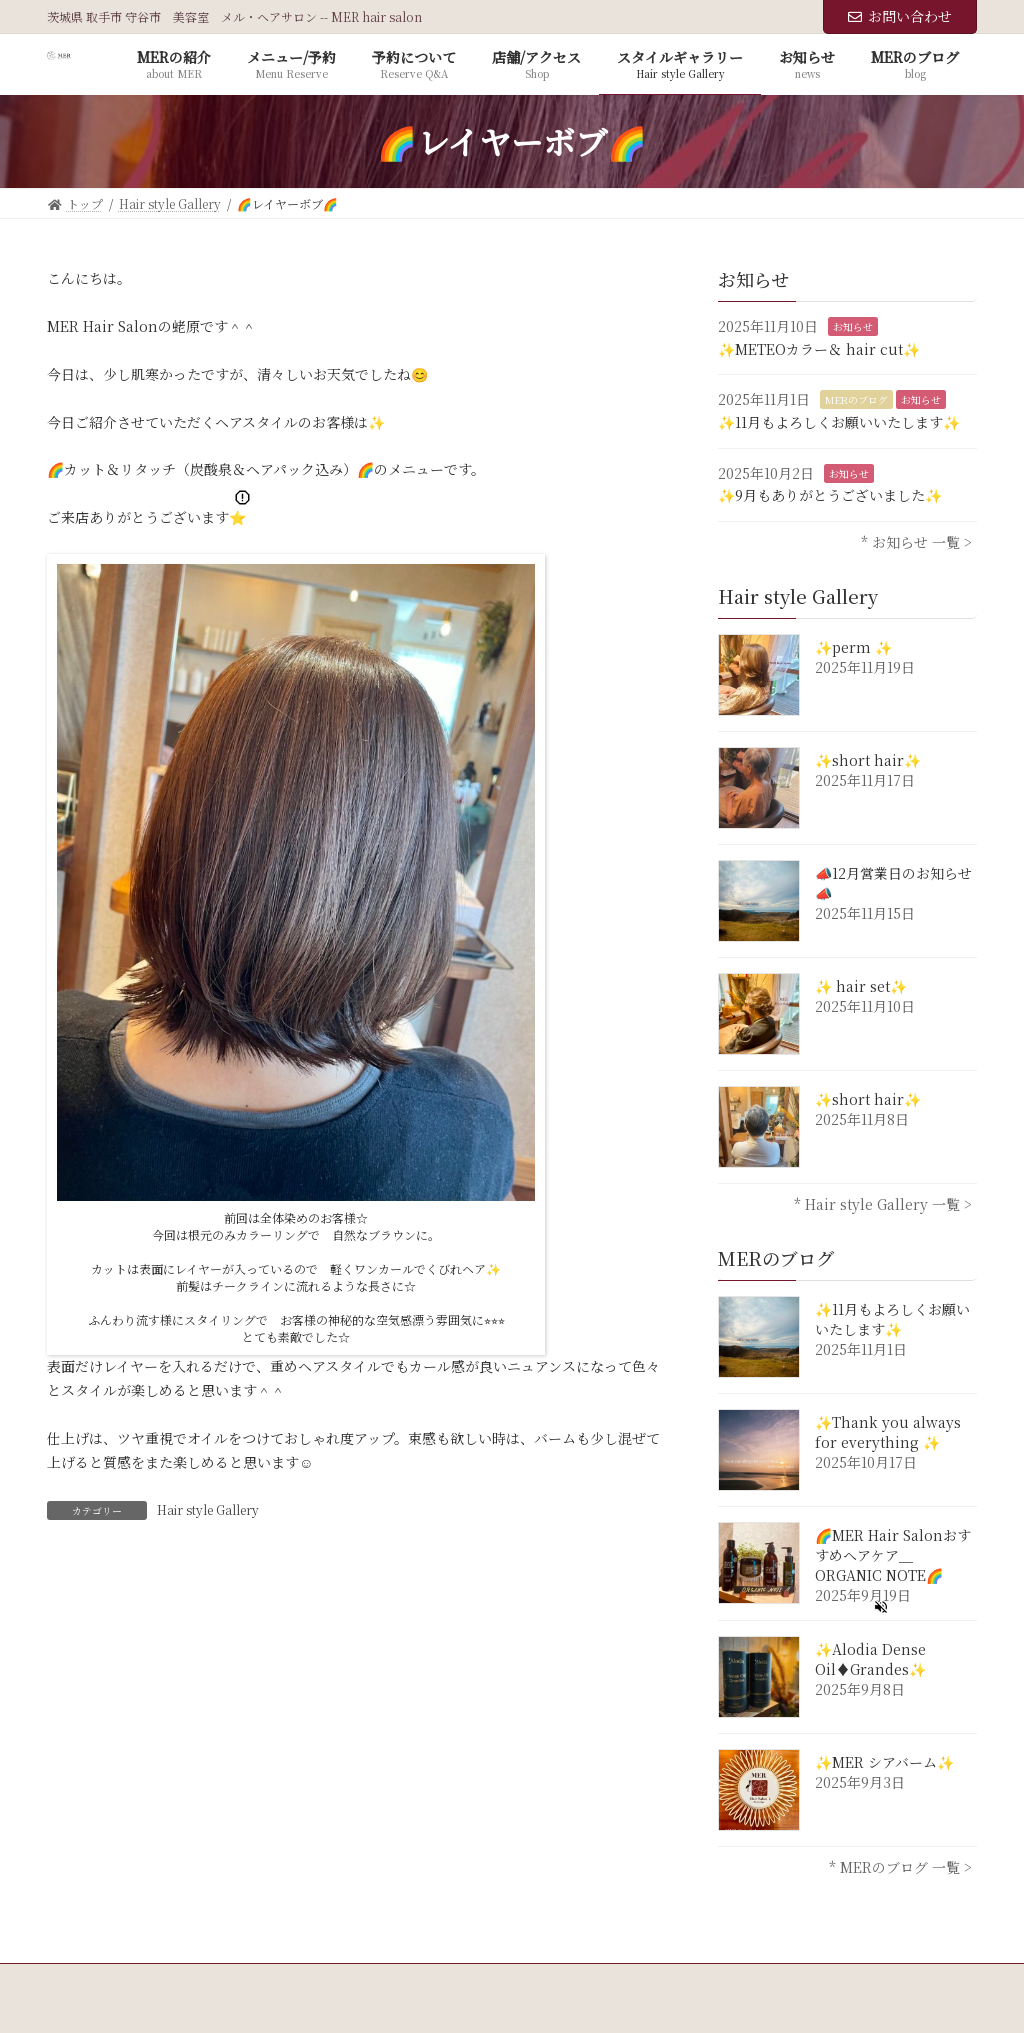 The height and width of the screenshot is (2033, 1024). I want to click on indicates an email error or delivery failure, so click(242, 497).